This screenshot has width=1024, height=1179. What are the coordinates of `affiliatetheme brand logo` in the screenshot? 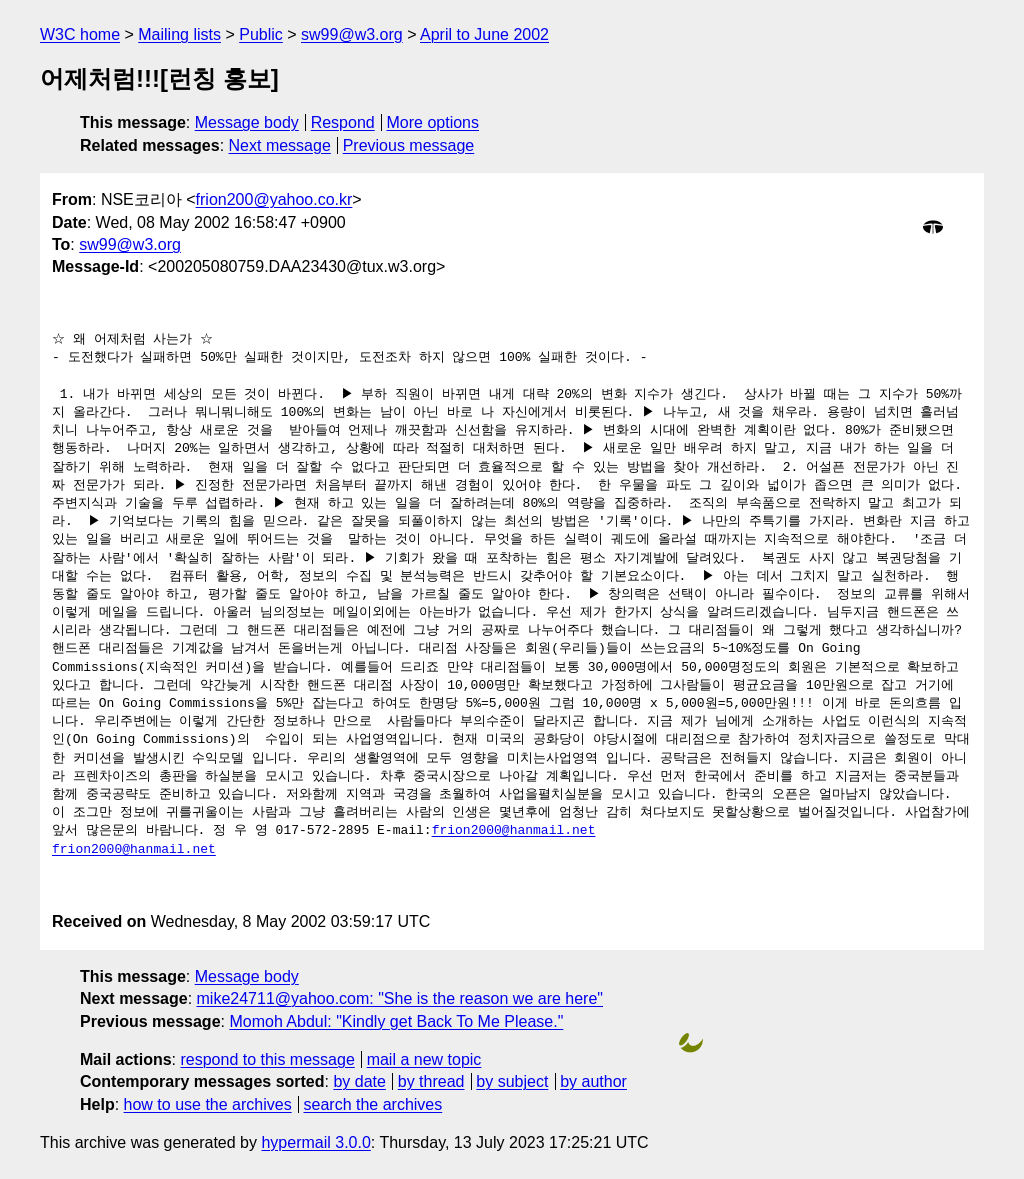 It's located at (691, 1042).